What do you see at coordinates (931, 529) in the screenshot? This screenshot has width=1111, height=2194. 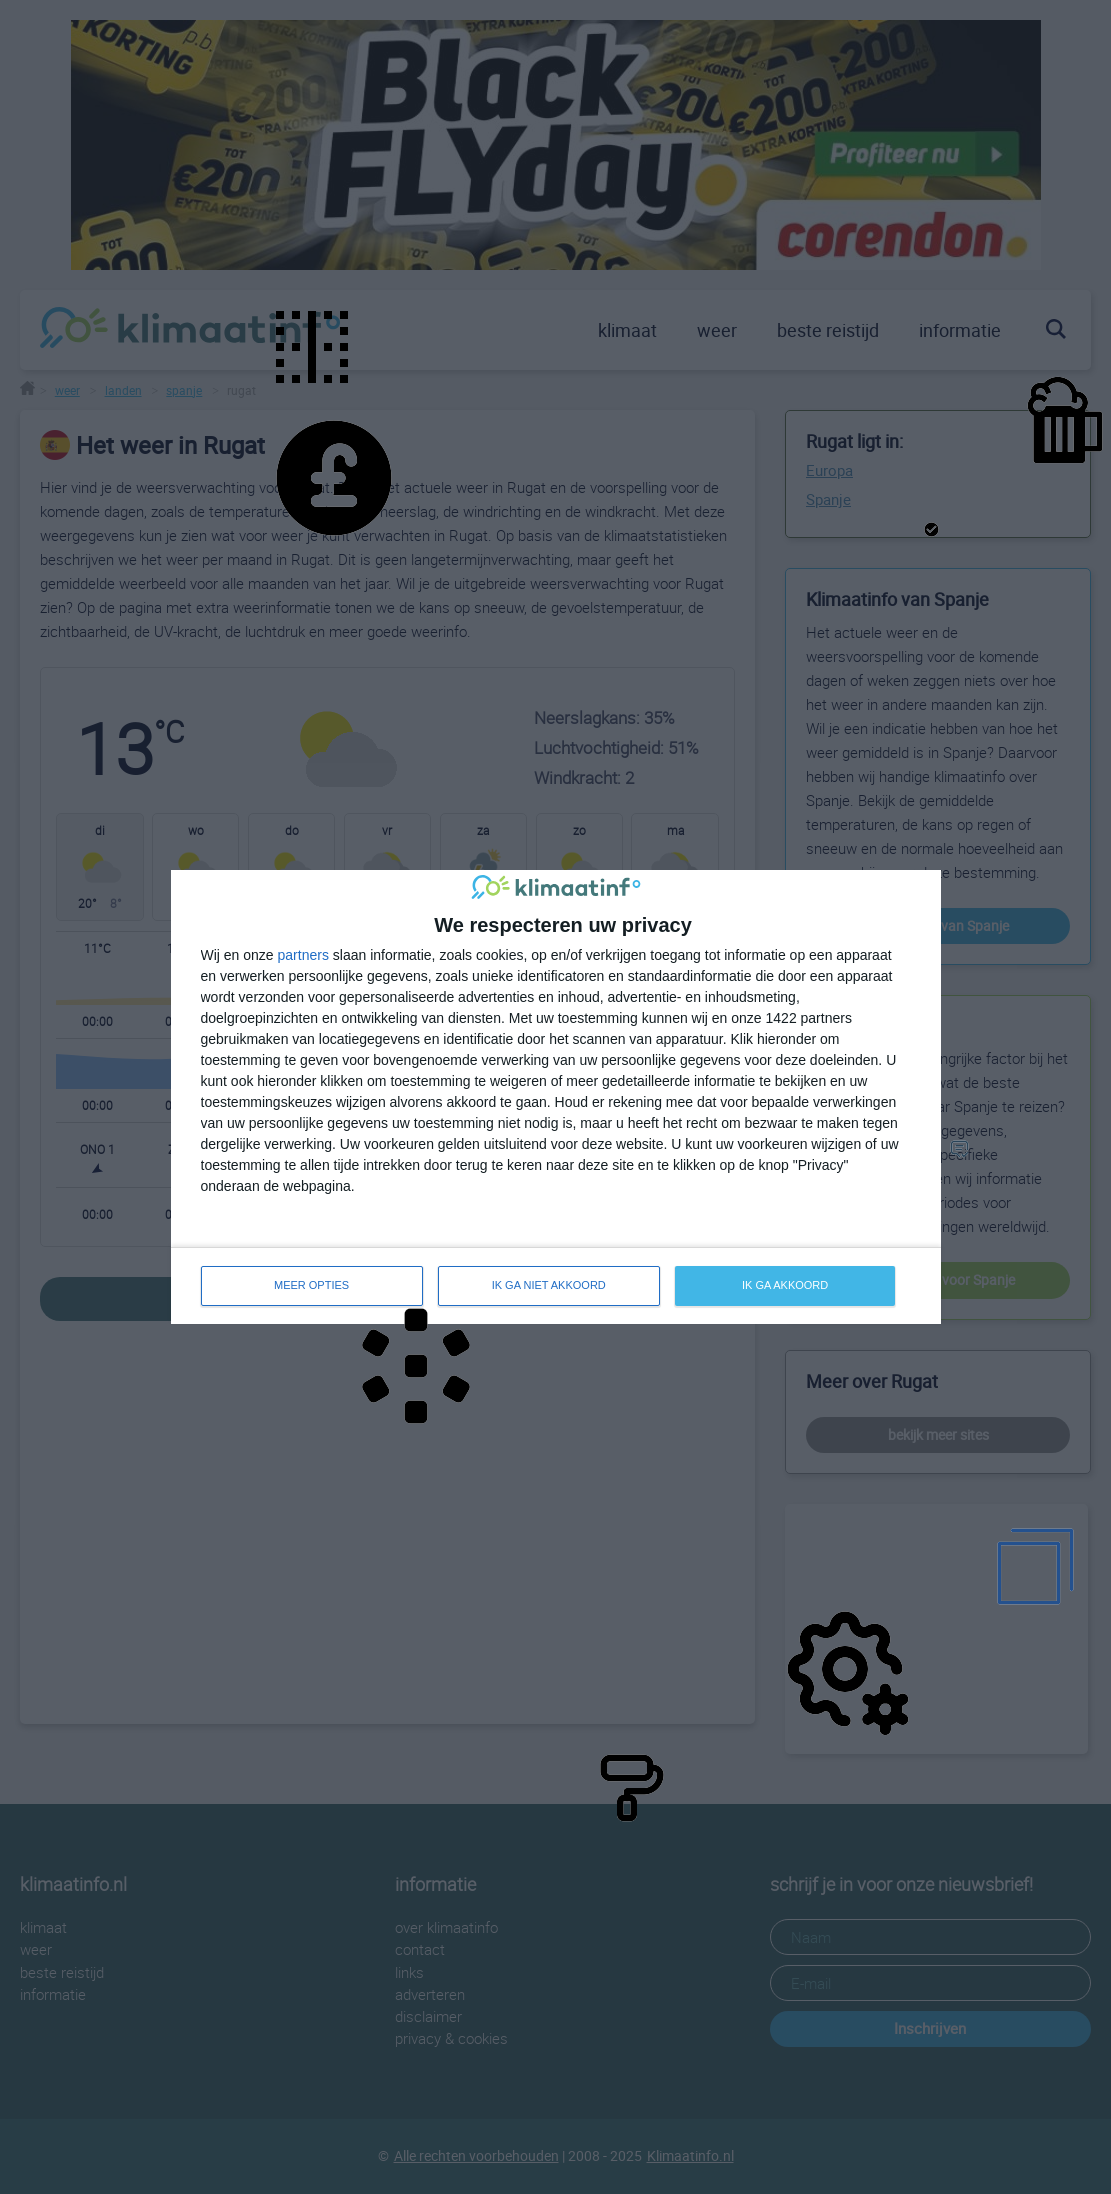 I see `indicates successful completion of an action` at bounding box center [931, 529].